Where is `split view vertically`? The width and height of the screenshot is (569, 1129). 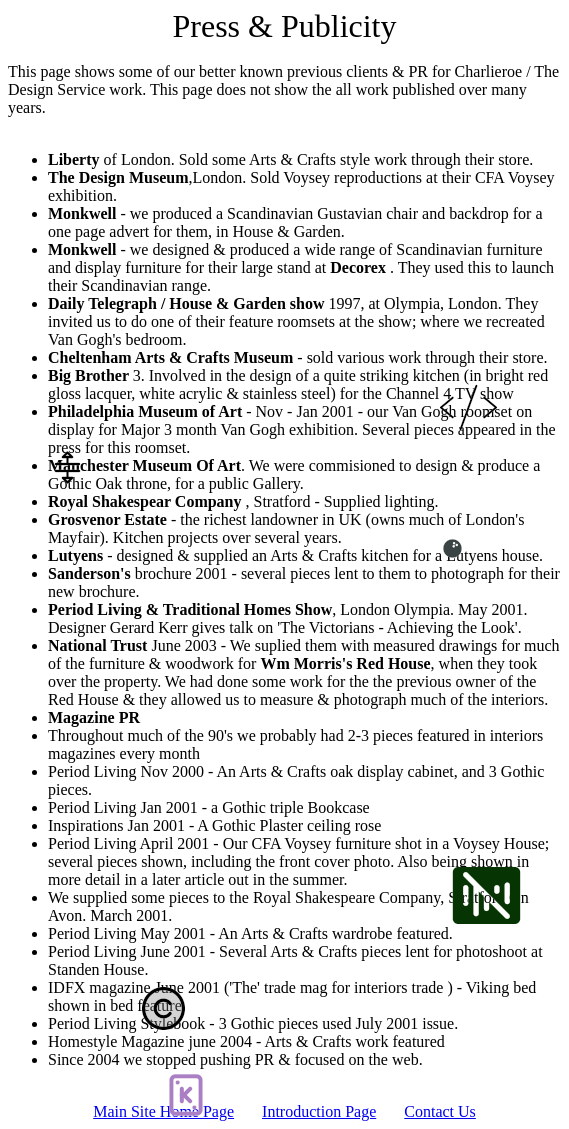
split view vertically is located at coordinates (67, 467).